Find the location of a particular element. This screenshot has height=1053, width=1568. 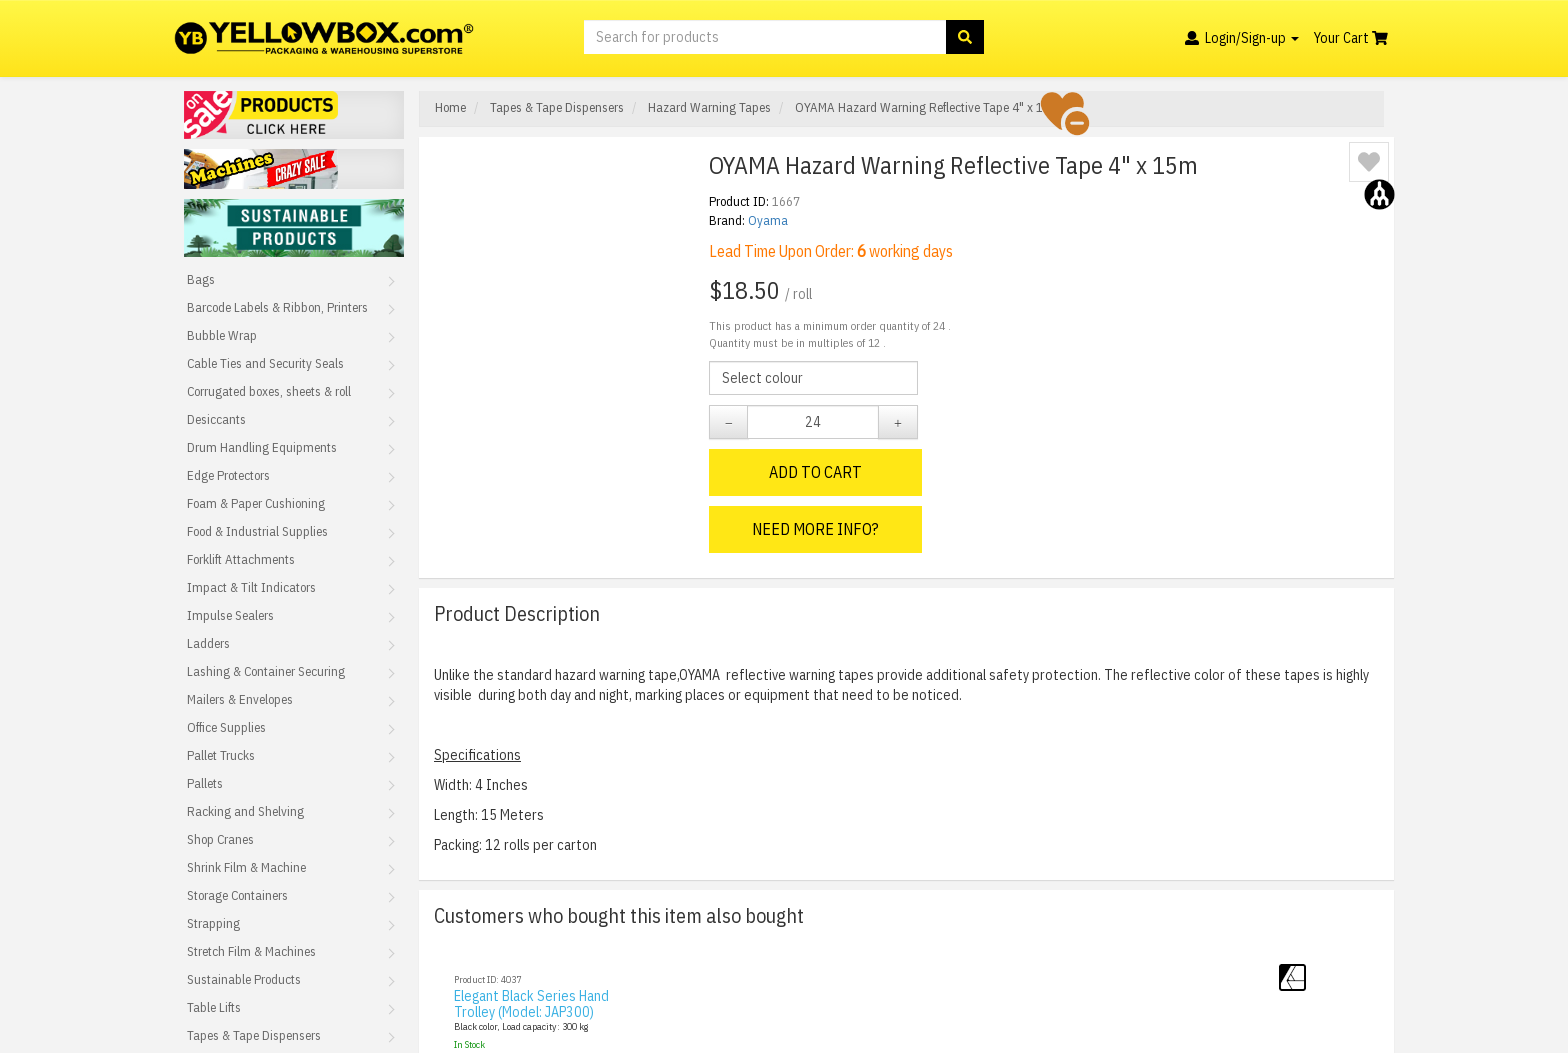

megaport brand logo is located at coordinates (1379, 194).